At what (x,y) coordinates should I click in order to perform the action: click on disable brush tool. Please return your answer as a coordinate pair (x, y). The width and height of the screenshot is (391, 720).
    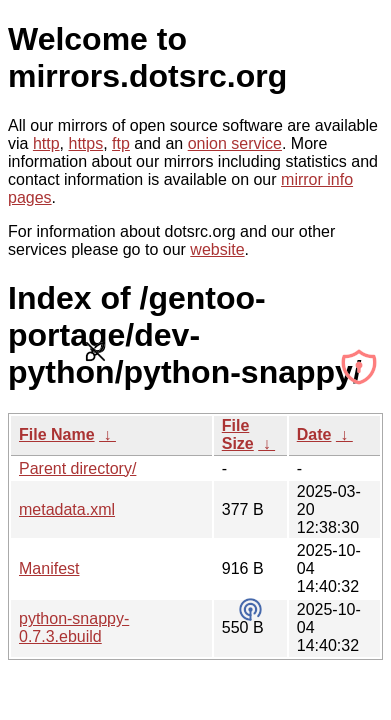
    Looking at the image, I should click on (95, 351).